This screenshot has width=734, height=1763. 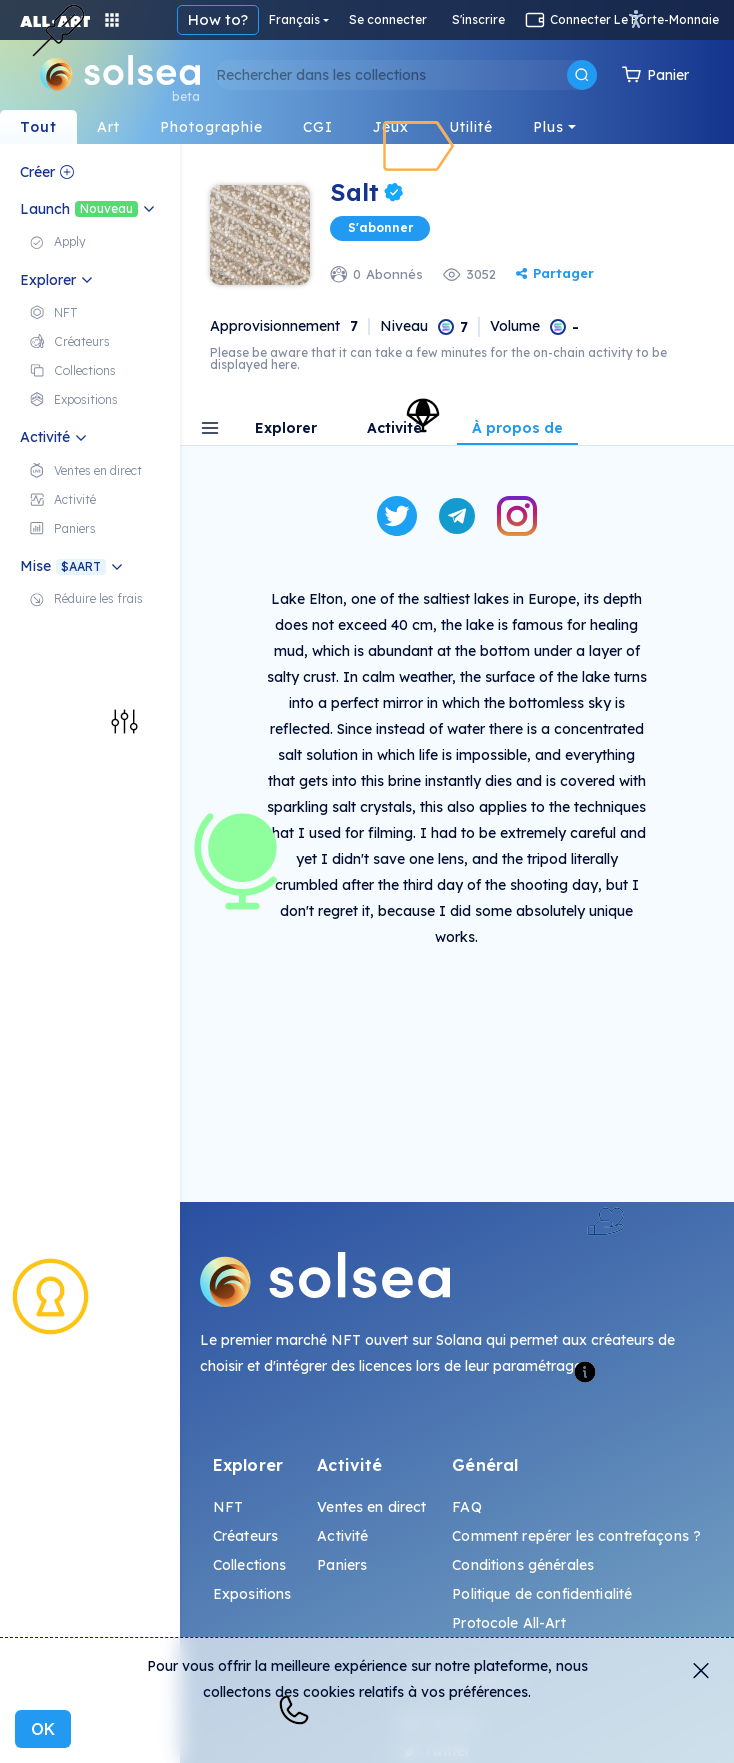 What do you see at coordinates (50, 1296) in the screenshot?
I see `access security or privacy settings` at bounding box center [50, 1296].